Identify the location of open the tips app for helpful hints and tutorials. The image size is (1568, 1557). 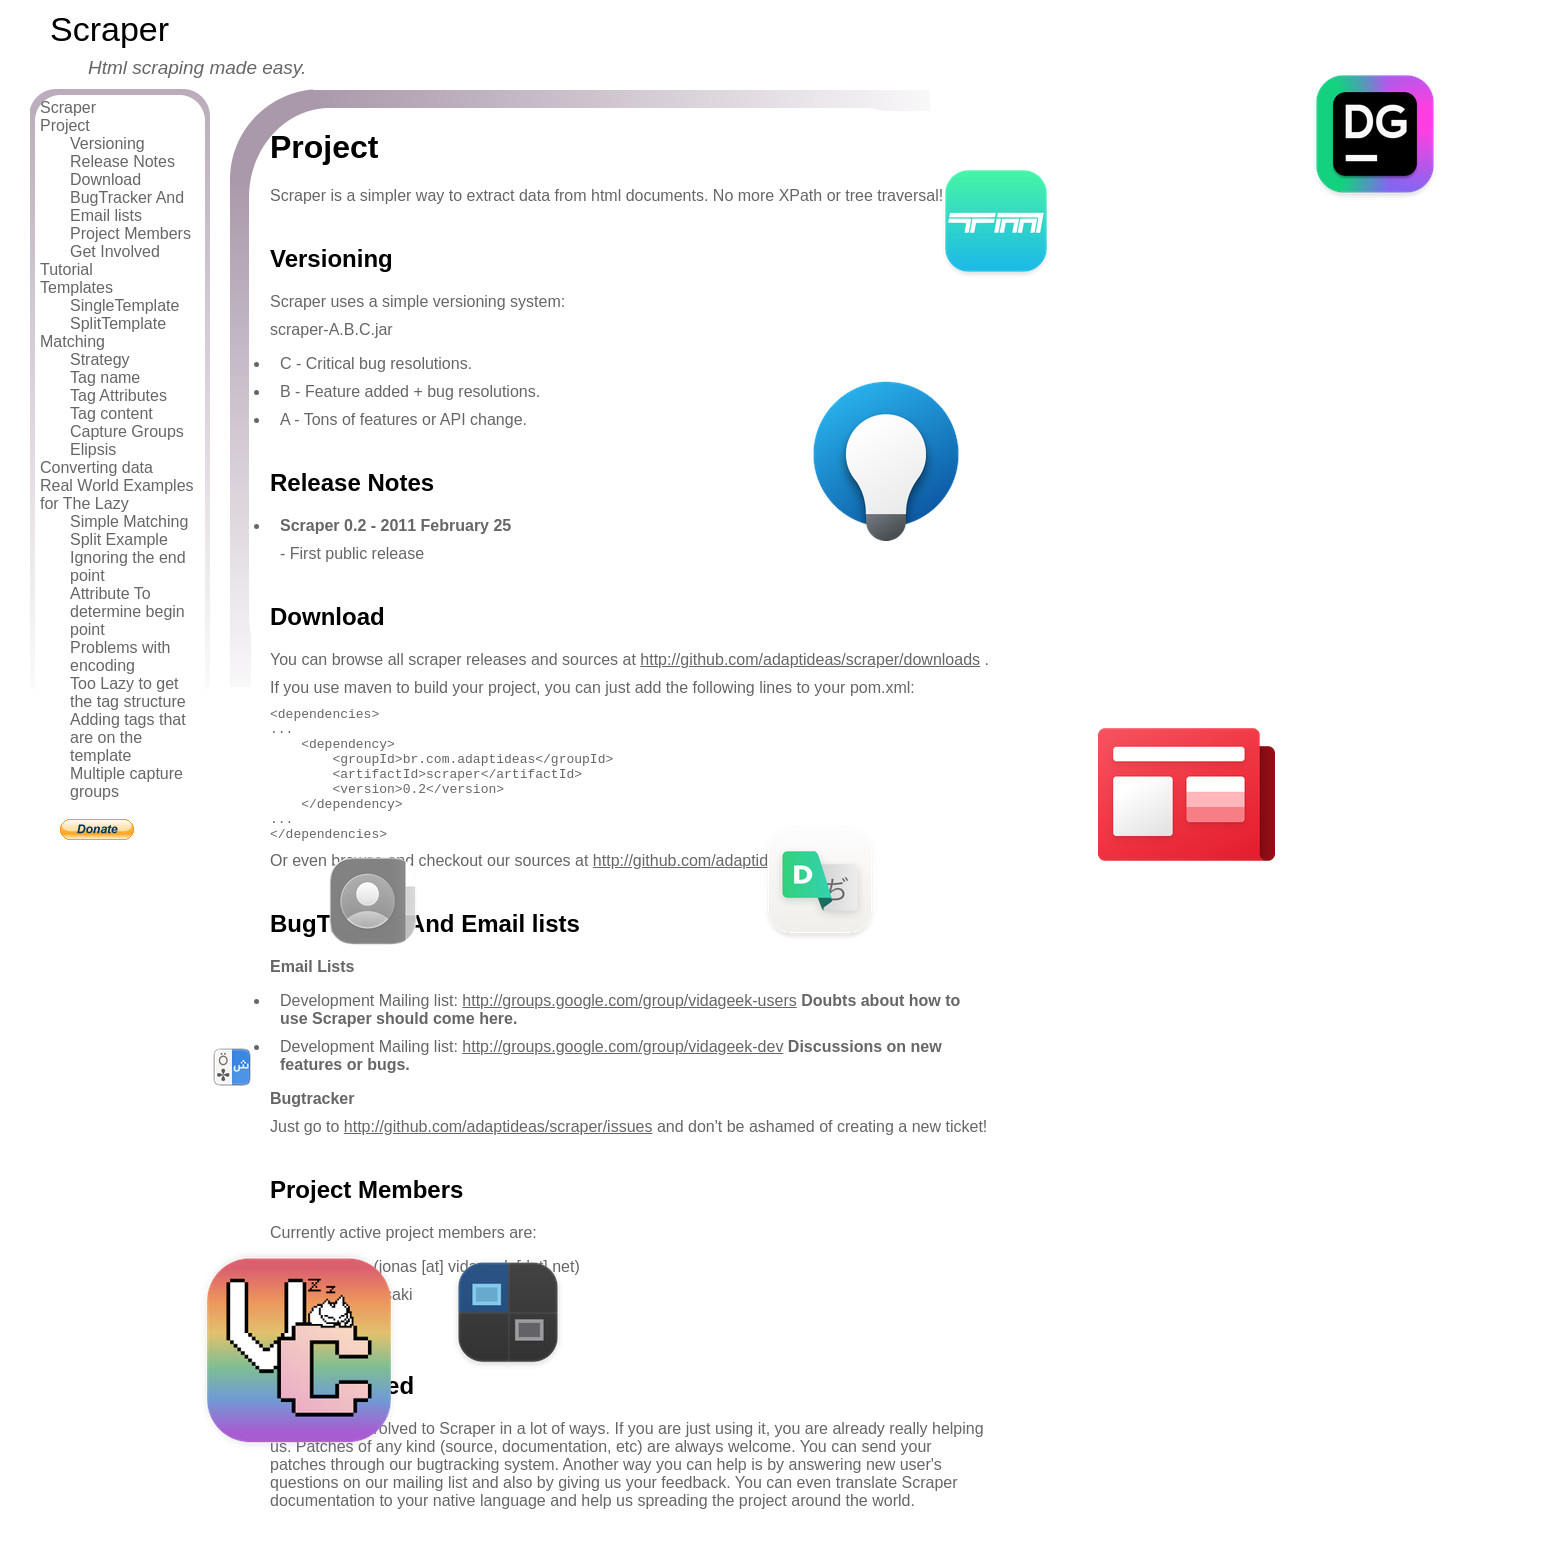
(886, 461).